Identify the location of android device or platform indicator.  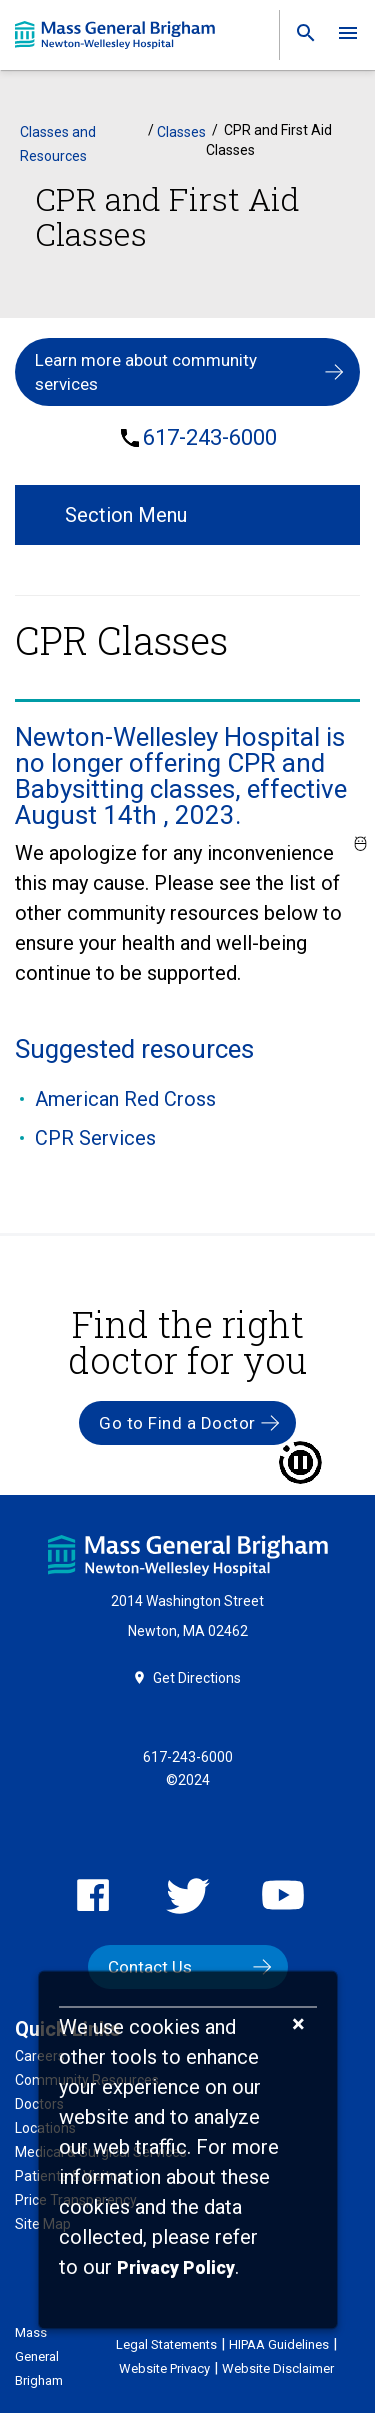
(360, 843).